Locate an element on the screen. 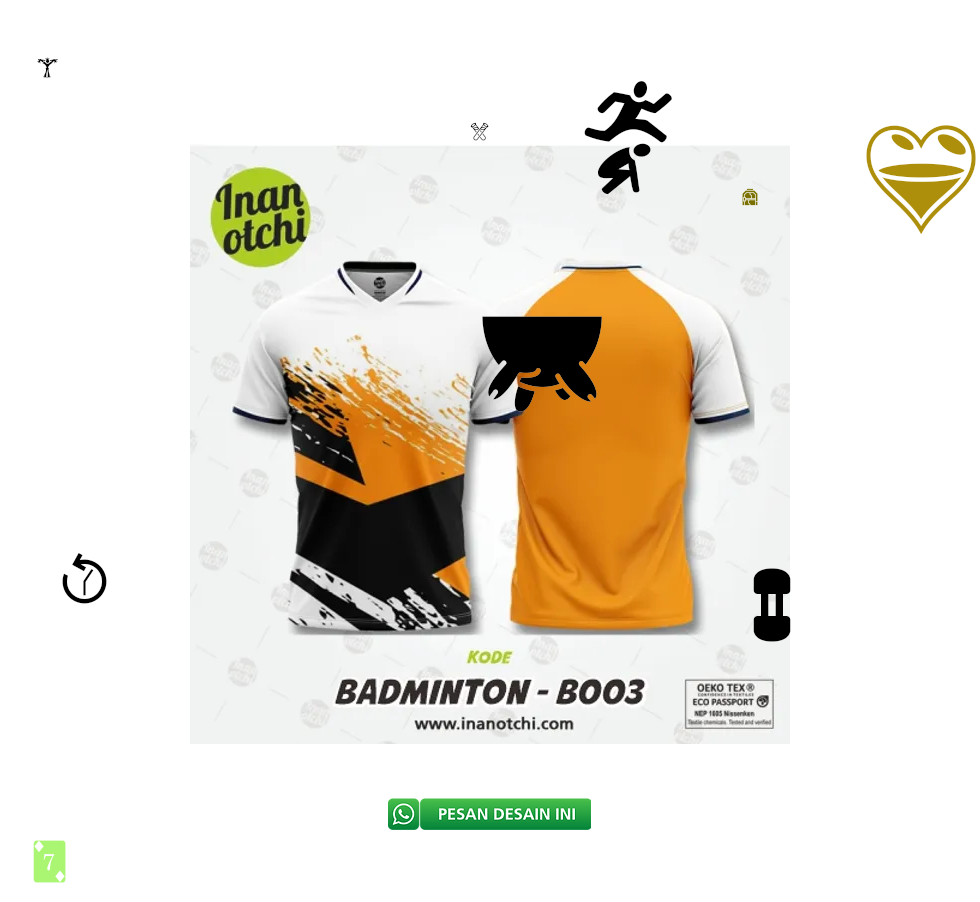  access laboratory or science features is located at coordinates (479, 131).